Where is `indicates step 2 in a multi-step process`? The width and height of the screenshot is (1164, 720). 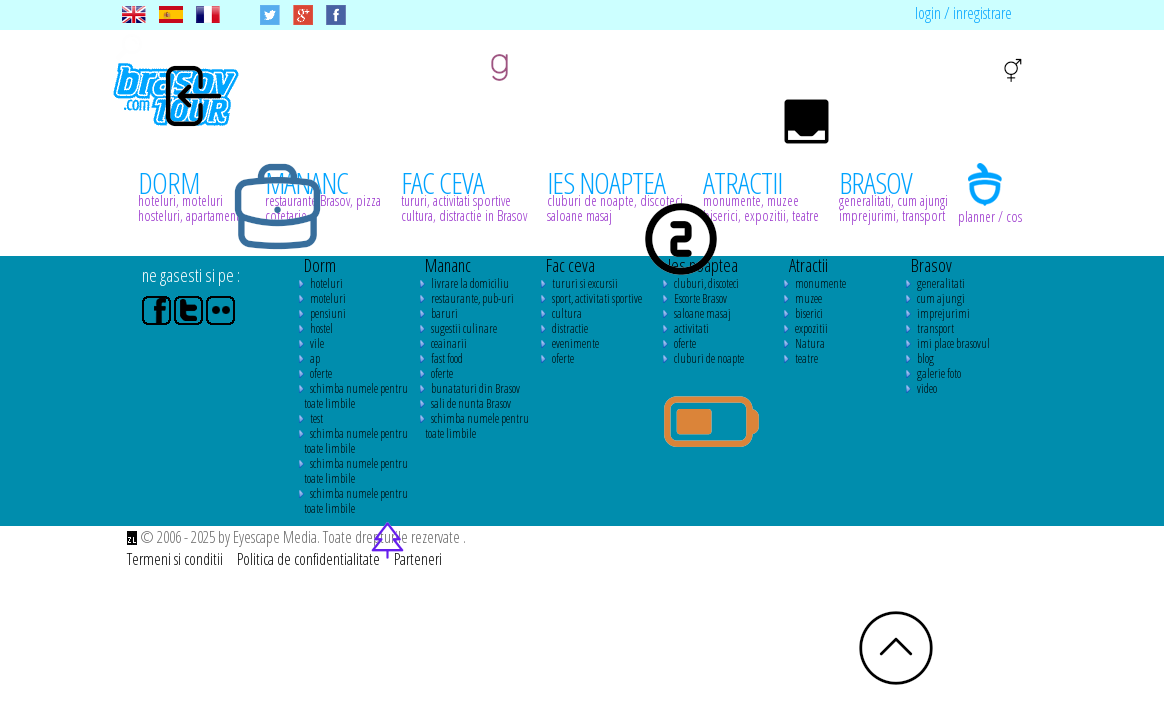
indicates step 2 in a multi-step process is located at coordinates (681, 239).